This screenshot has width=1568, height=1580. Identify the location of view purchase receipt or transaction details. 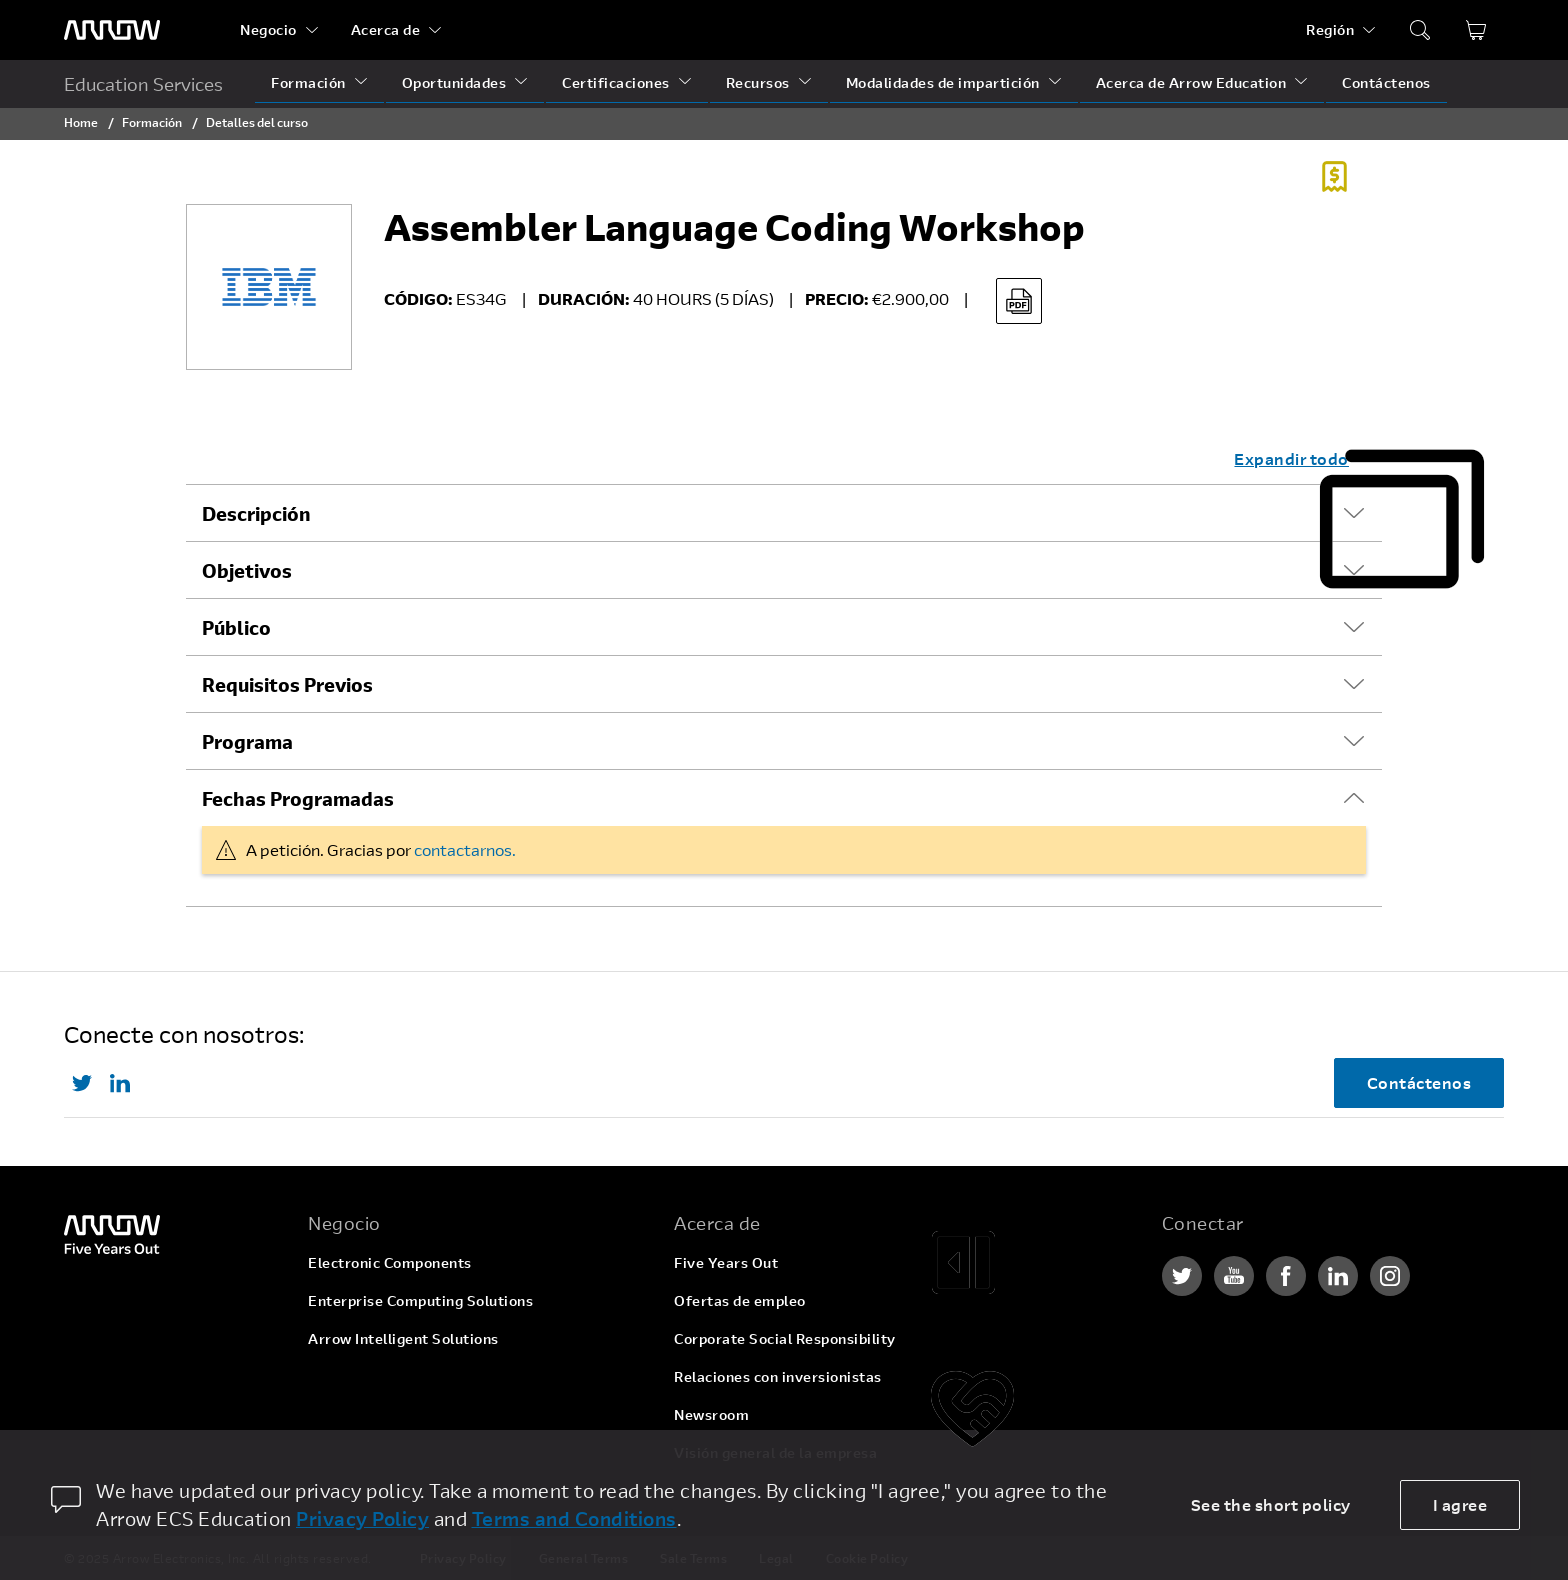
(1334, 176).